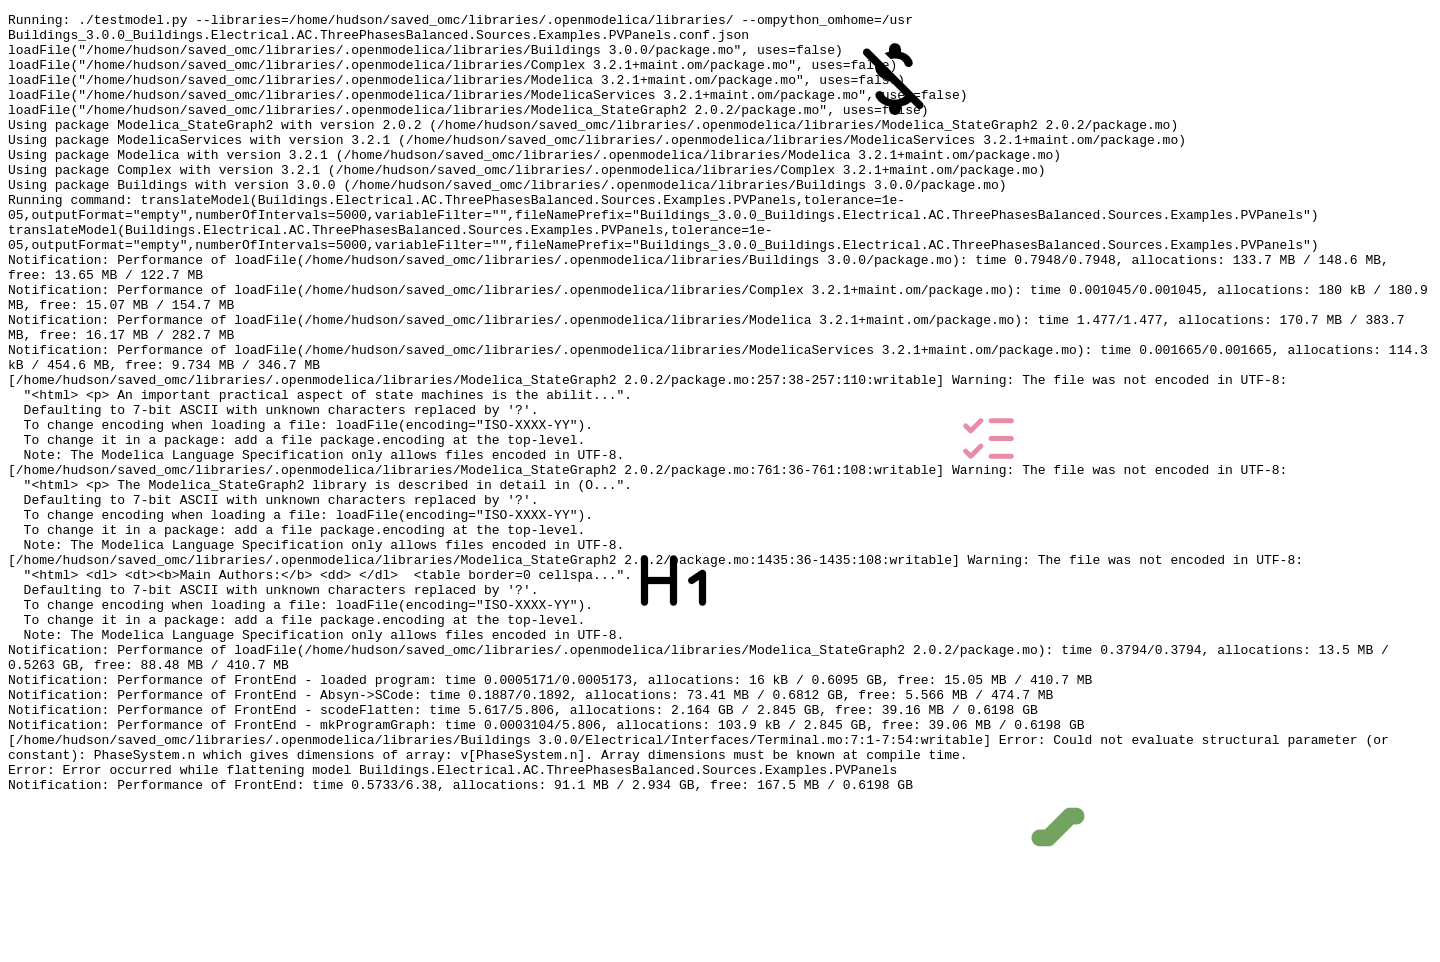 This screenshot has height=962, width=1440. I want to click on view completed tasks, so click(988, 438).